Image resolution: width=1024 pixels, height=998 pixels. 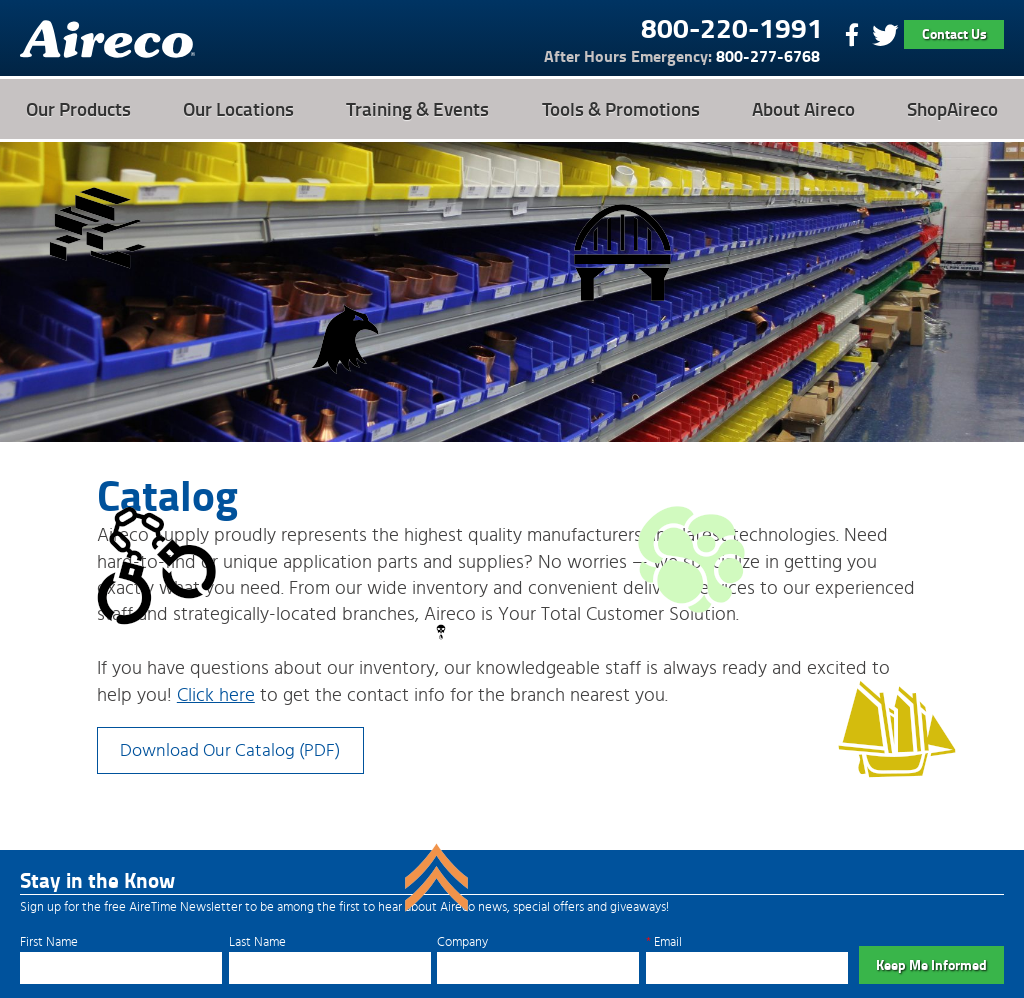 I want to click on indicates corporal military rank, so click(x=436, y=877).